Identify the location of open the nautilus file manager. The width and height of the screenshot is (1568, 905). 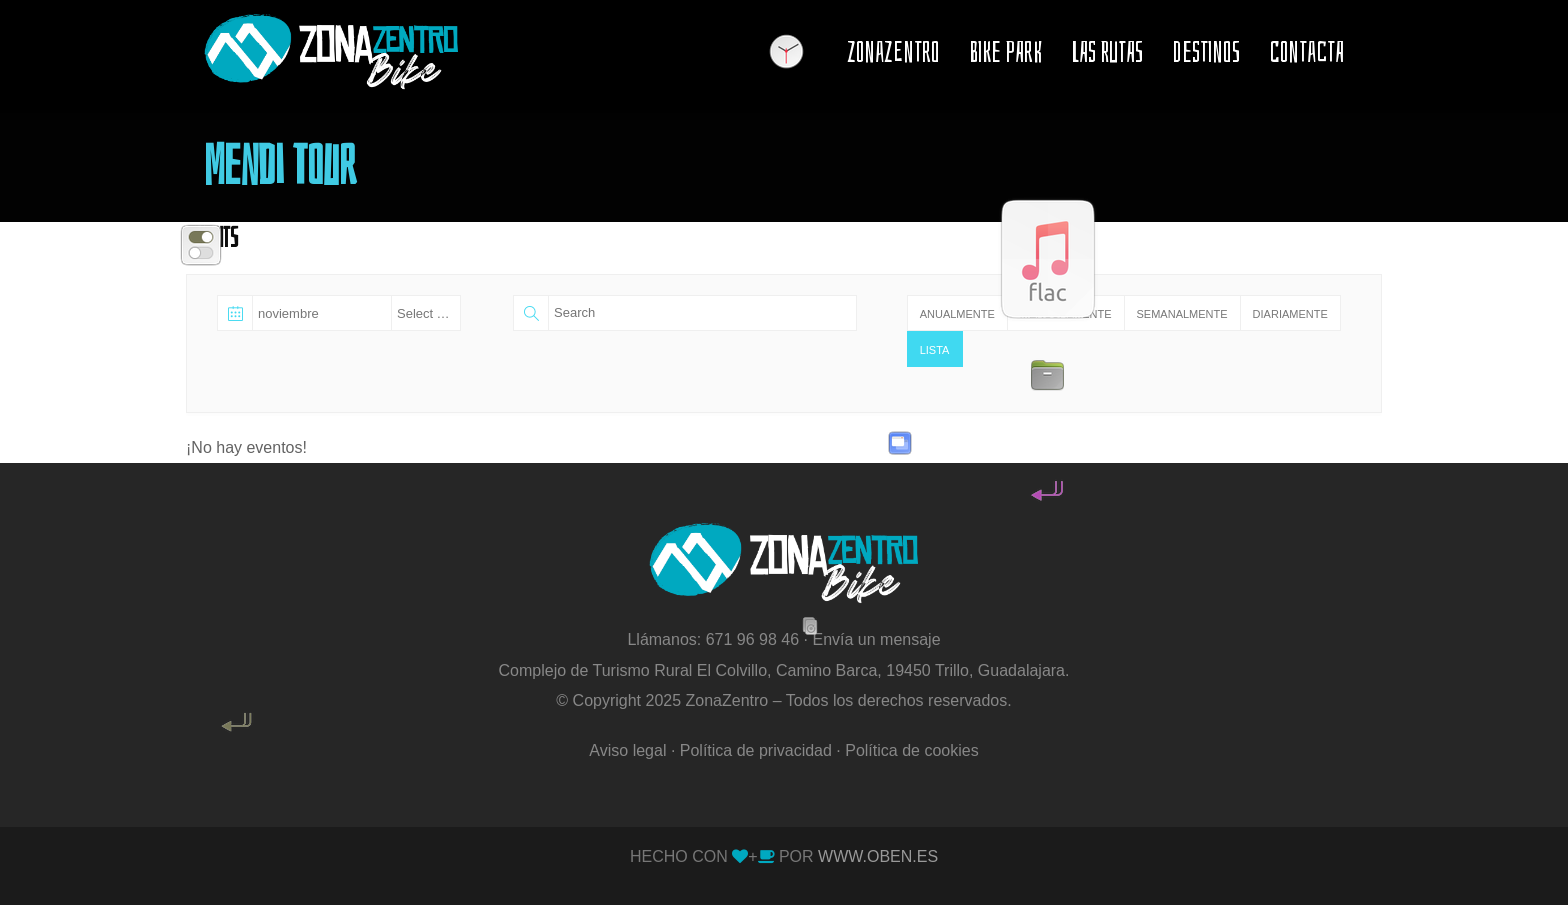
(1047, 374).